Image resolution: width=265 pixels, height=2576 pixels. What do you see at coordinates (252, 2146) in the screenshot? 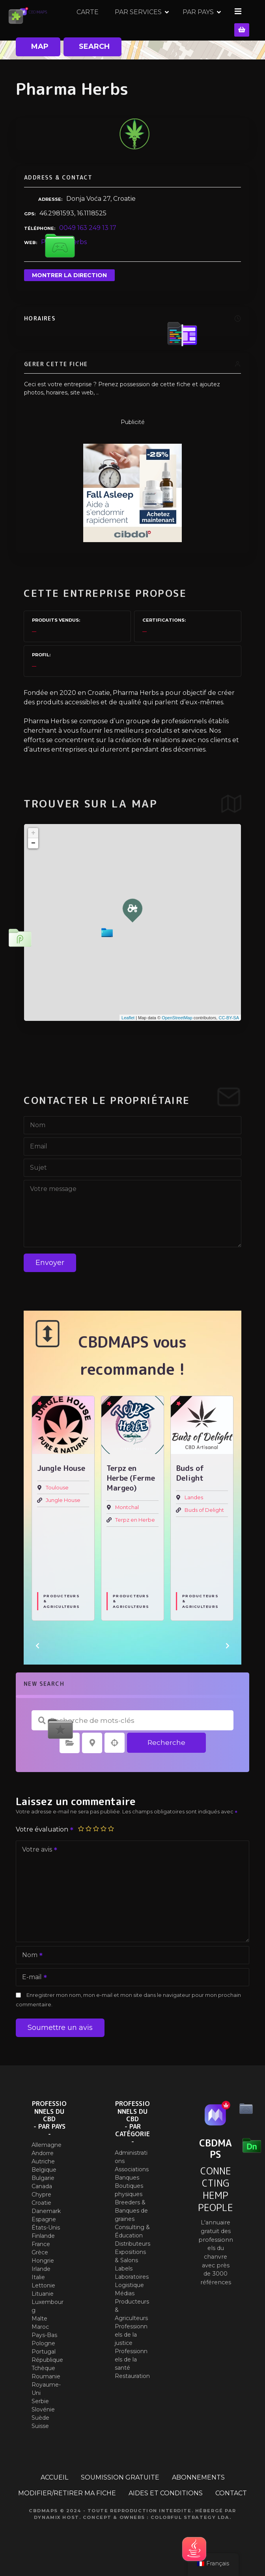
I see `open folder containing Adobe Dimension project files` at bounding box center [252, 2146].